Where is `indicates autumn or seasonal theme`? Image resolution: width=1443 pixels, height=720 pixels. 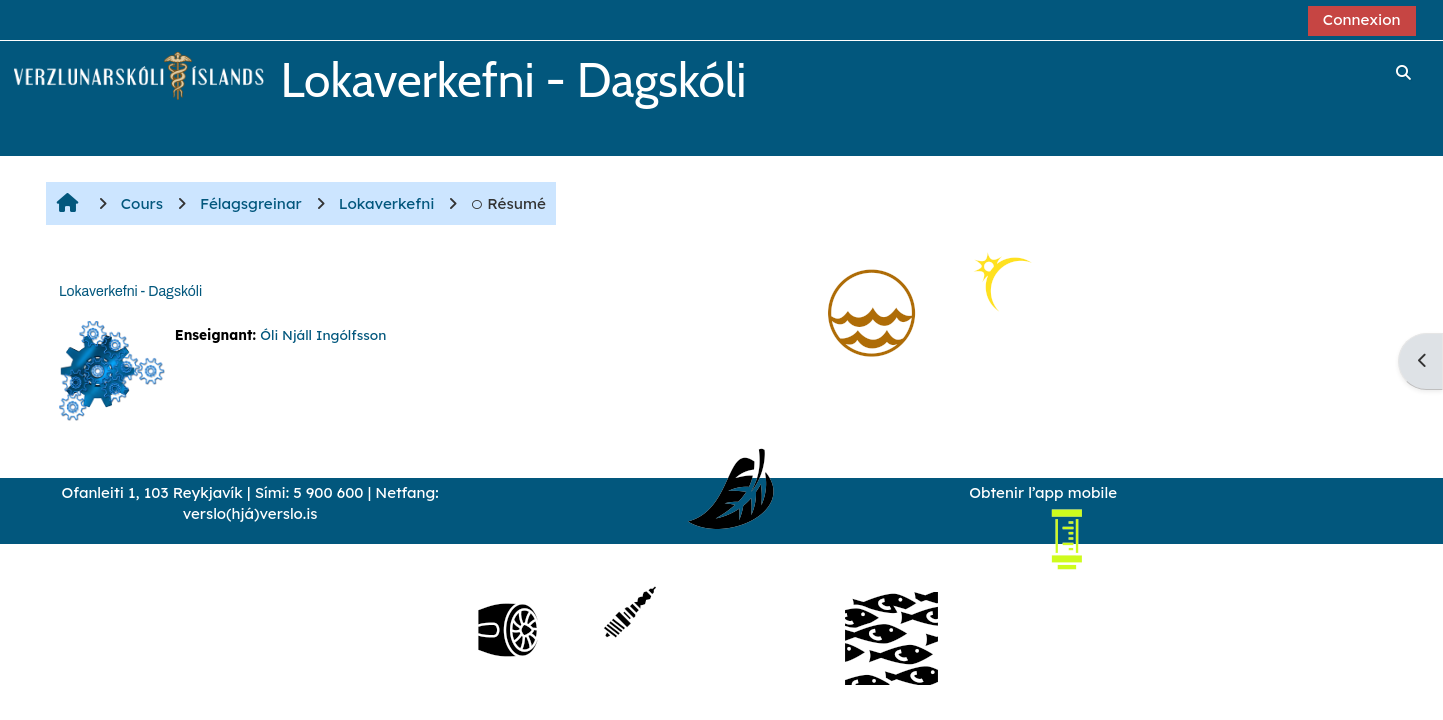
indicates autumn or seasonal theme is located at coordinates (730, 491).